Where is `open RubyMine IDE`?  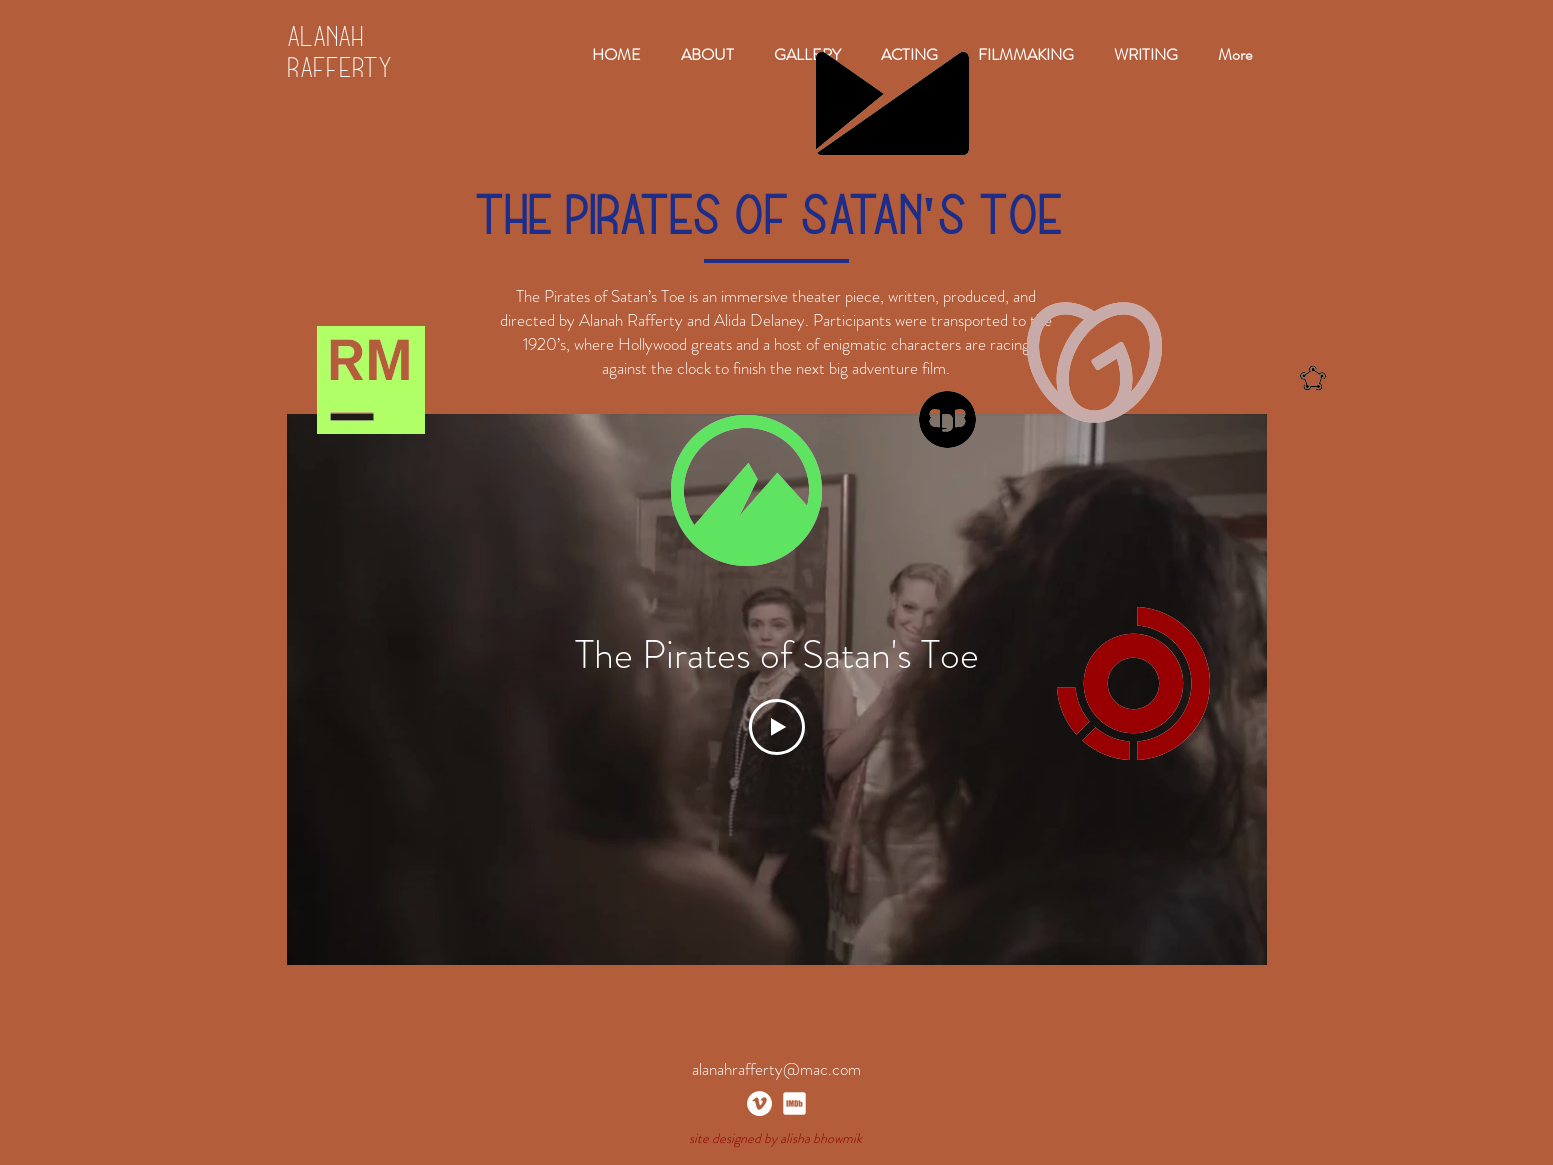 open RubyMine IDE is located at coordinates (371, 380).